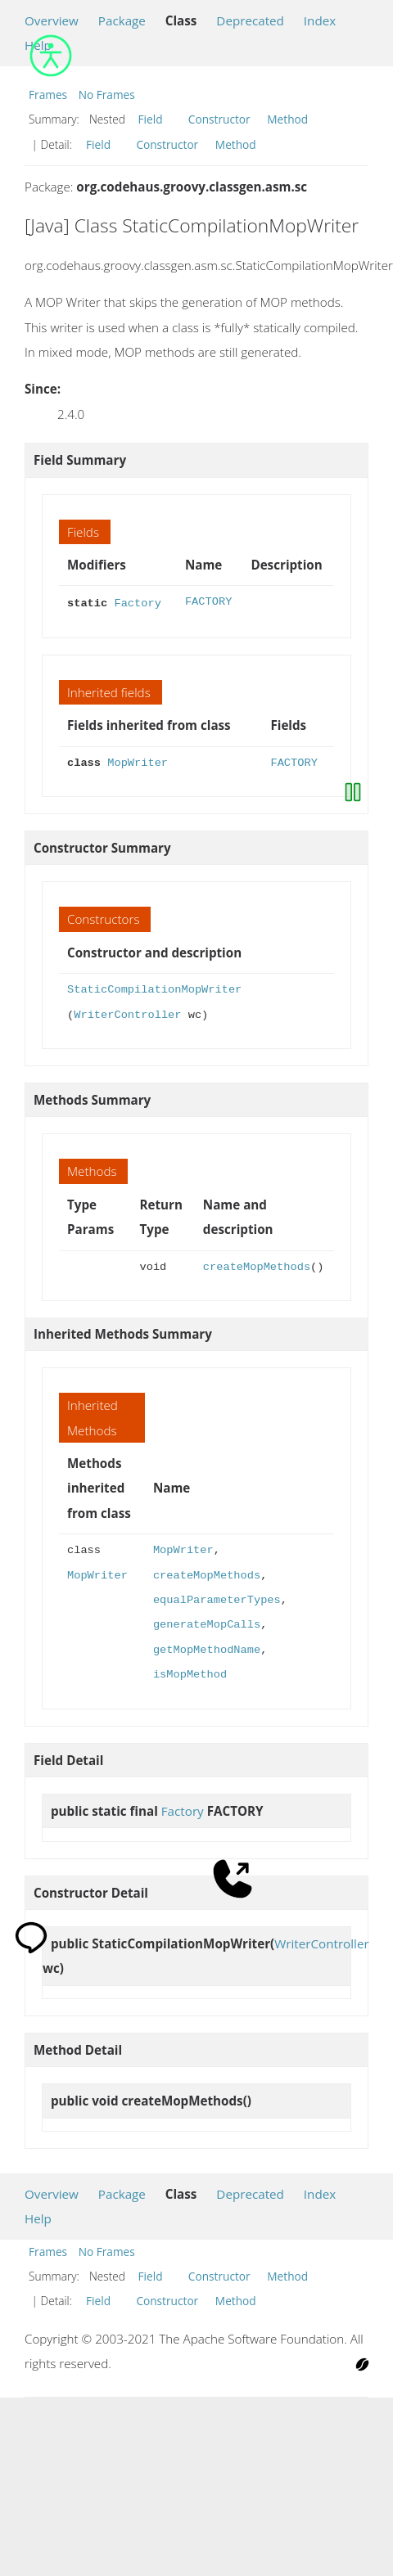 This screenshot has height=2576, width=393. Describe the element at coordinates (353, 792) in the screenshot. I see `switch to column layout view` at that location.